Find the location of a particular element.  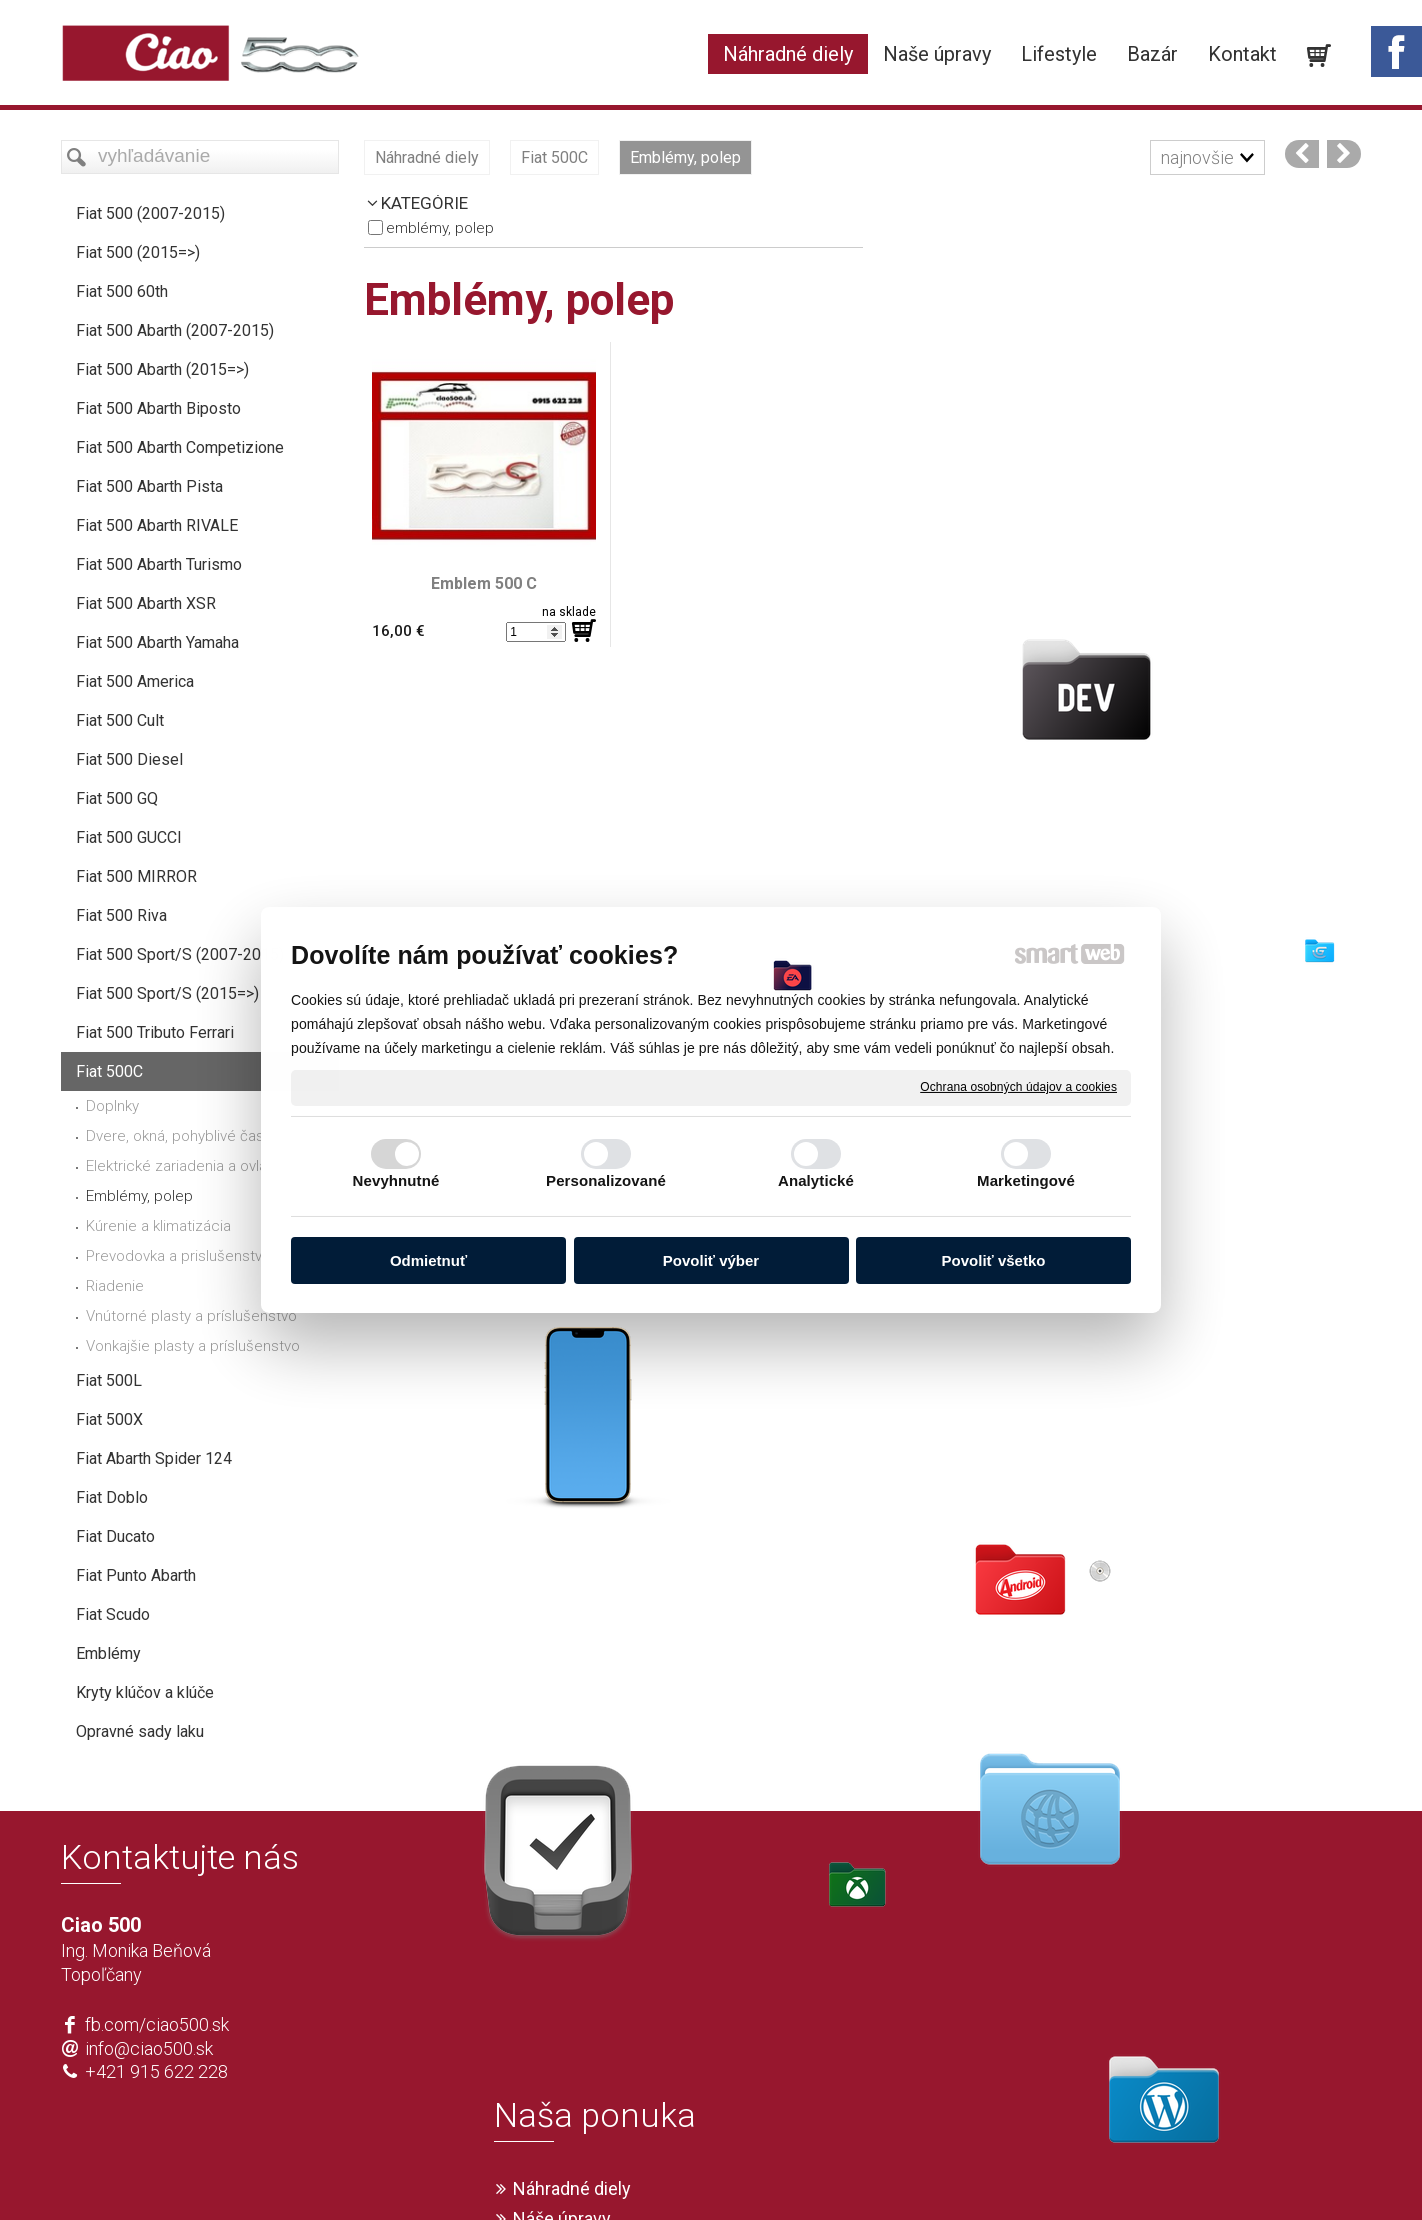

folder containing dev.to related projects or resources is located at coordinates (1086, 693).